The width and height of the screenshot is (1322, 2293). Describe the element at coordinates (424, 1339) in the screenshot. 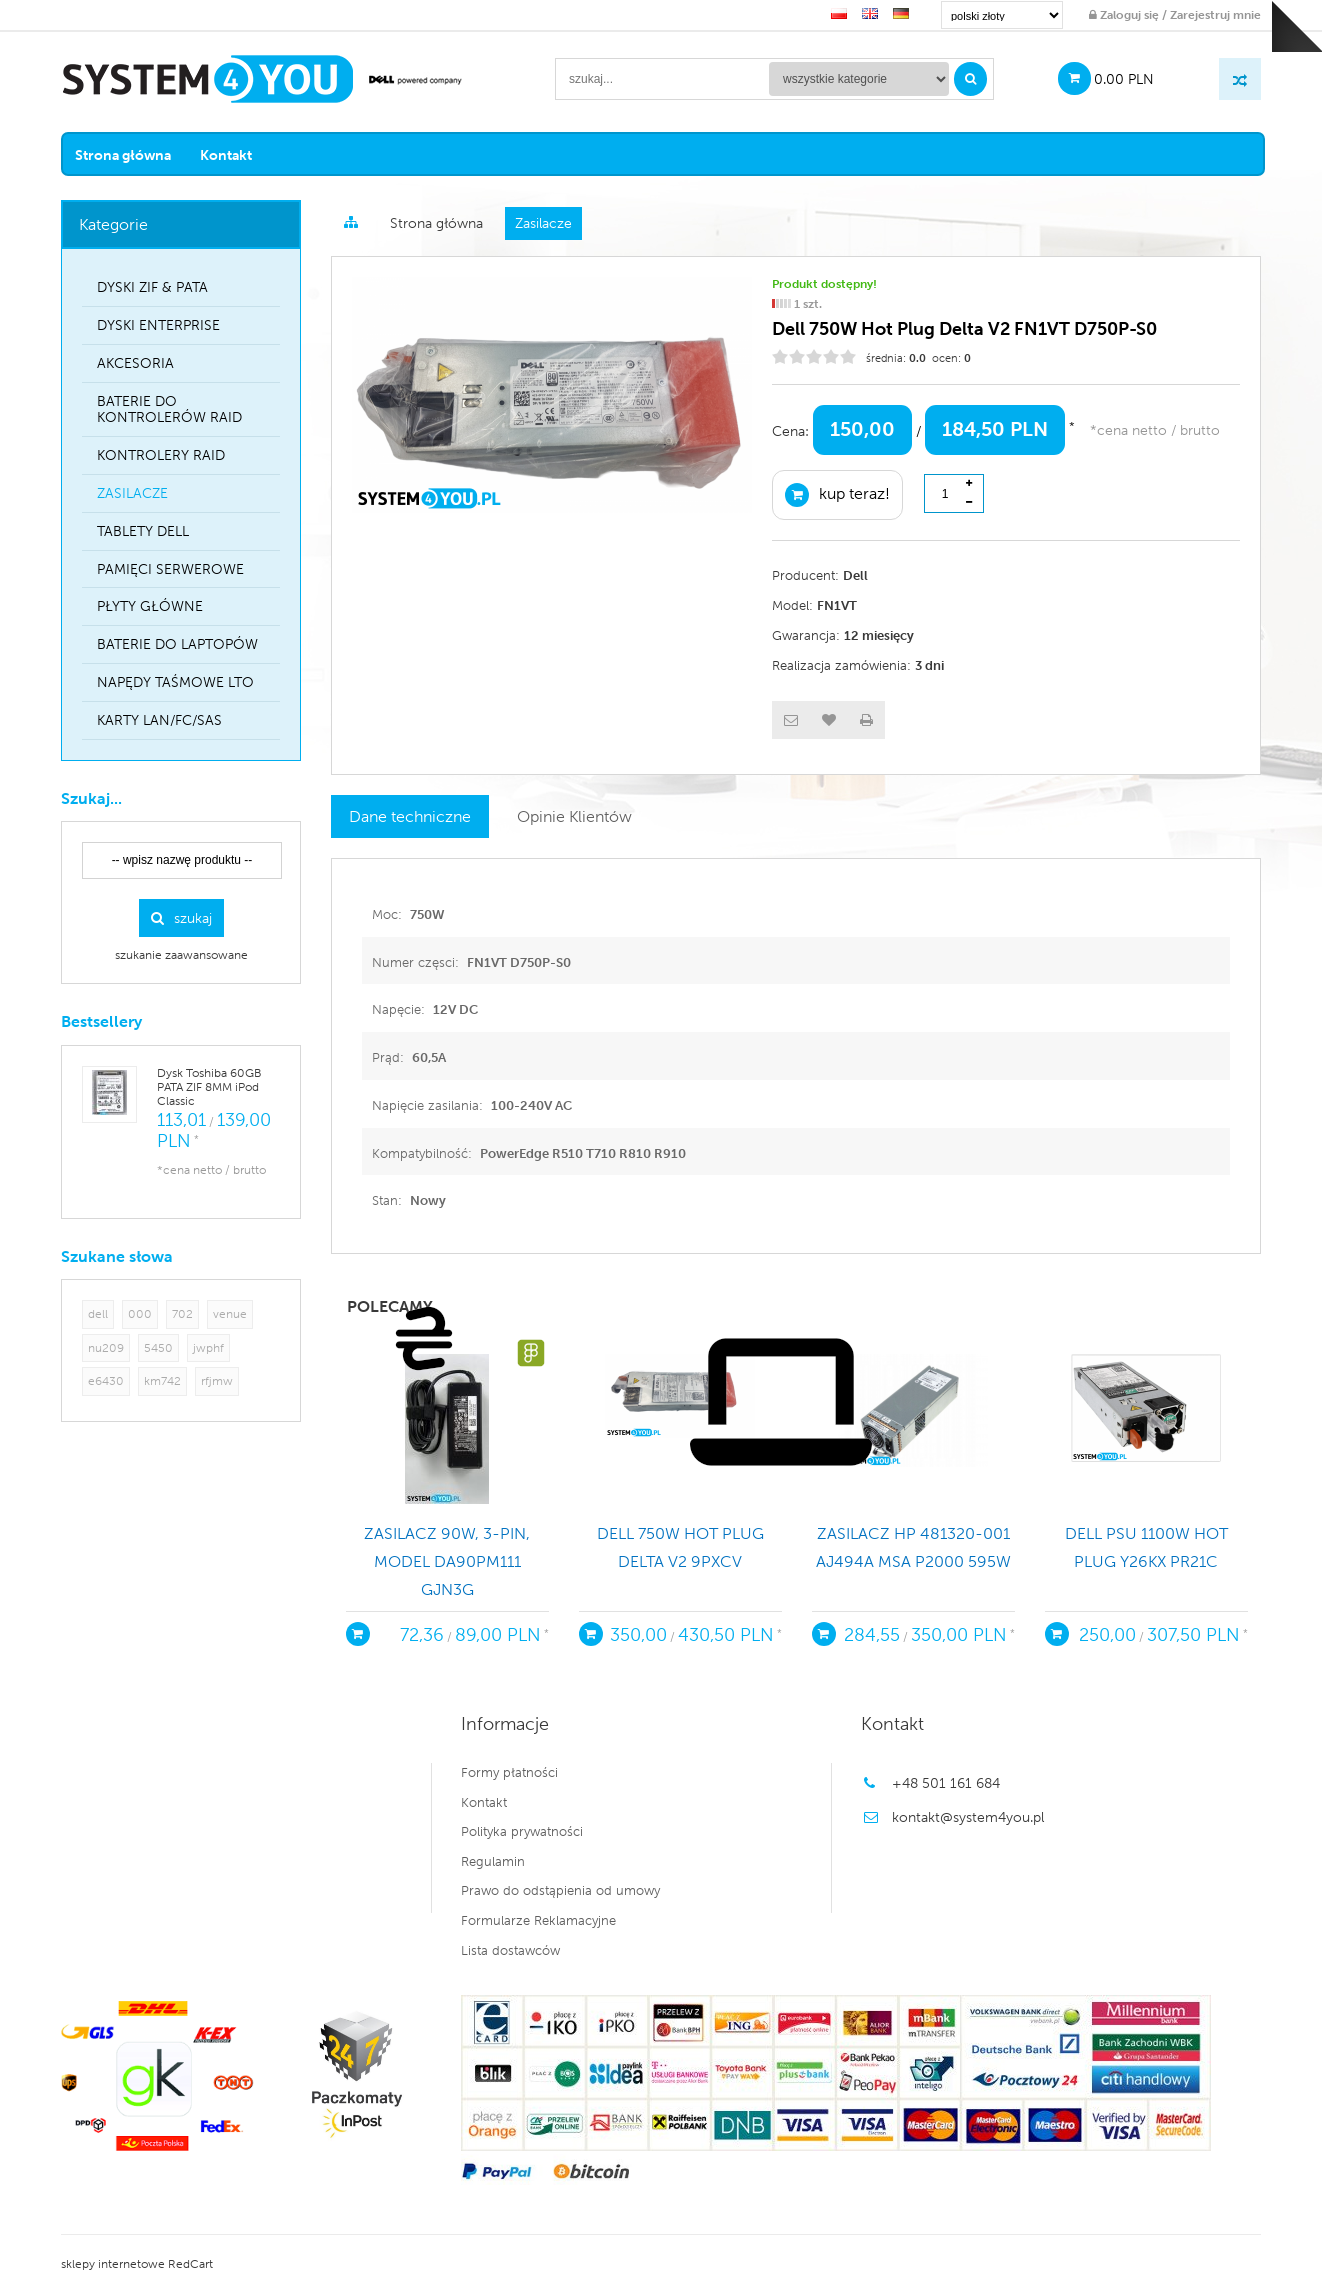

I see `indicates Ukrainian hryvnia currency` at that location.